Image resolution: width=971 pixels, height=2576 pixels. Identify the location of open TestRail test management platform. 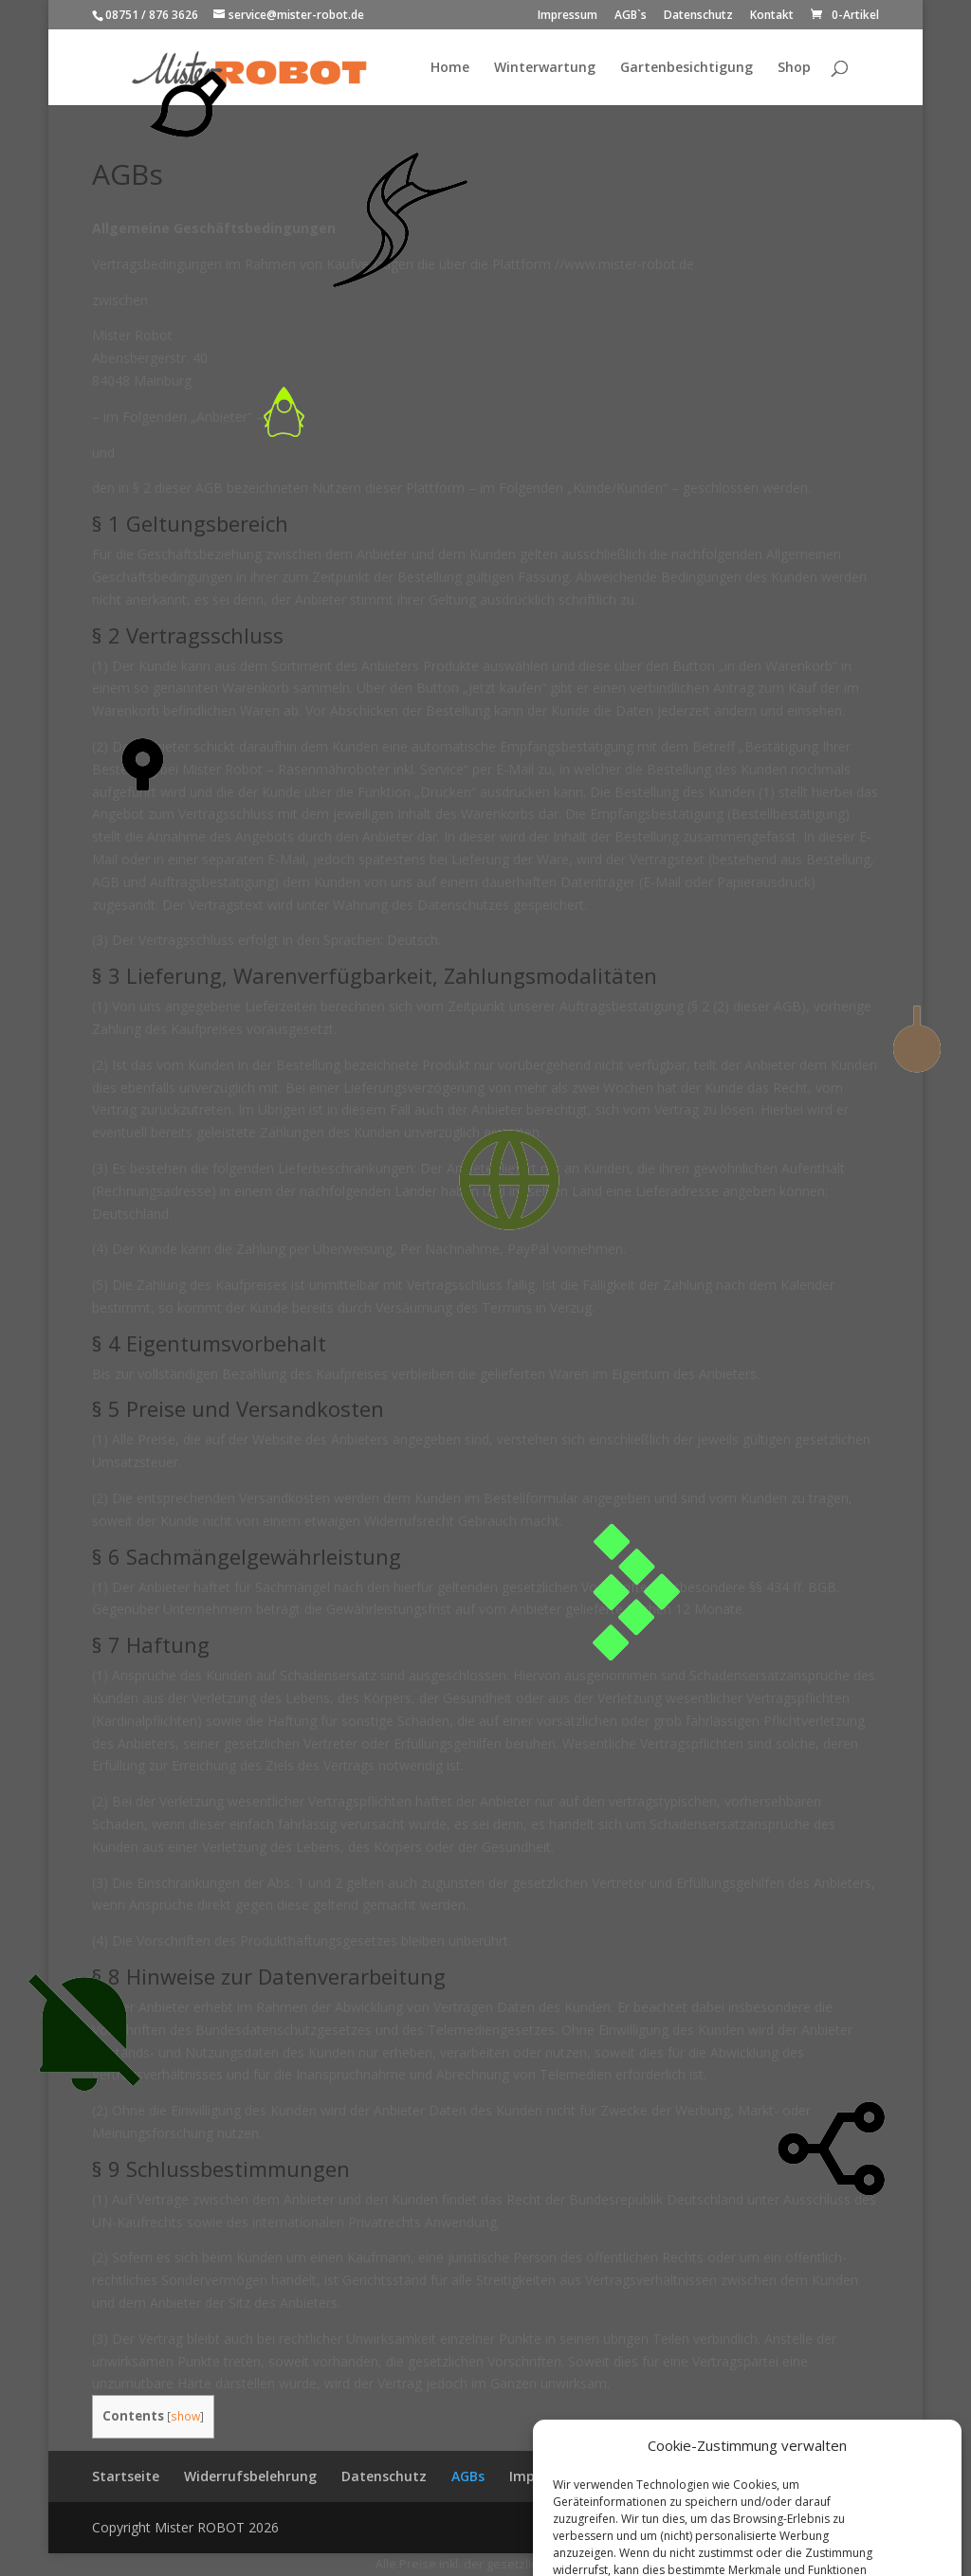
(636, 1592).